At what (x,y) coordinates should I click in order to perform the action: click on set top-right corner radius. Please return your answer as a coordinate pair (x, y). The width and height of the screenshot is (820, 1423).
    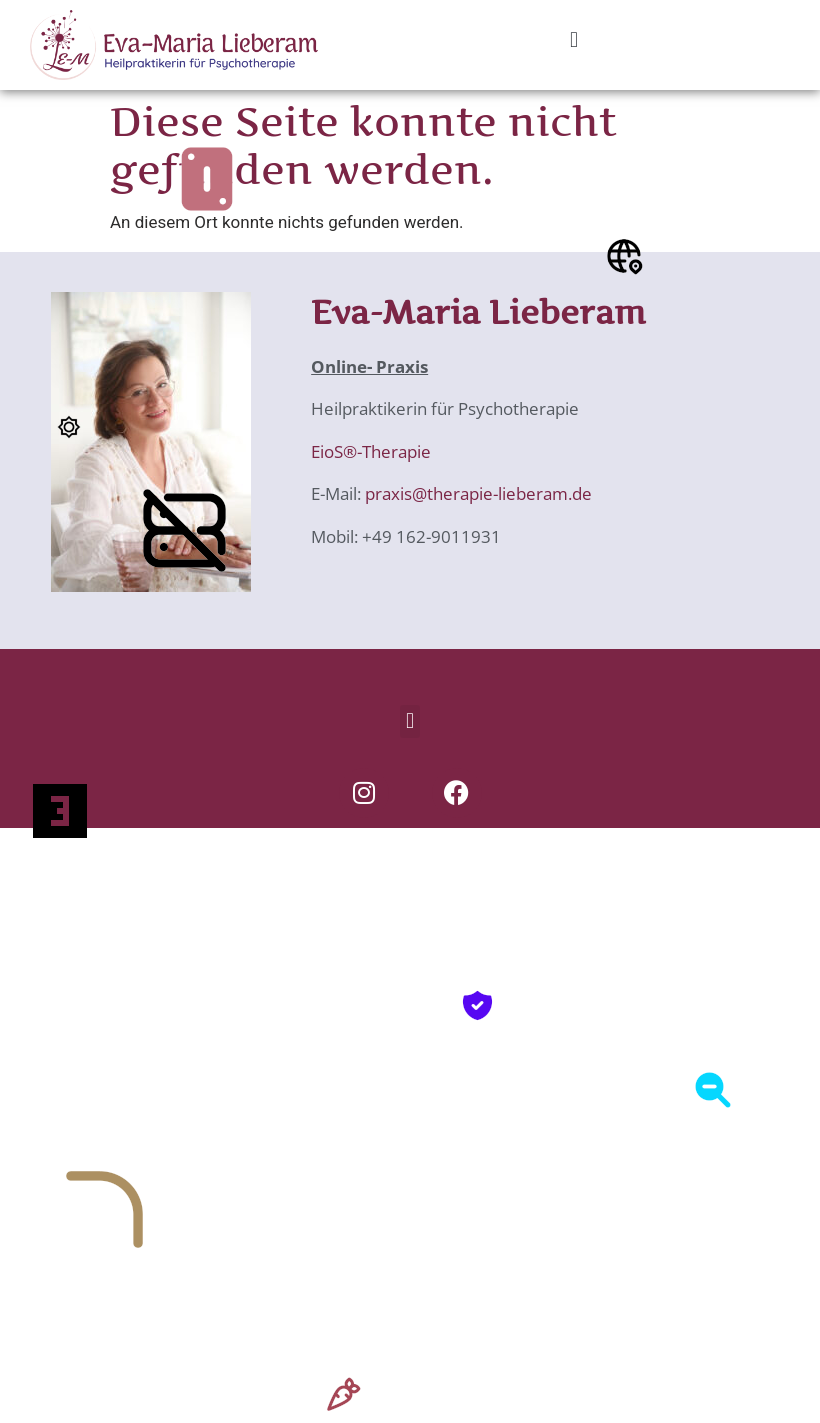
    Looking at the image, I should click on (104, 1209).